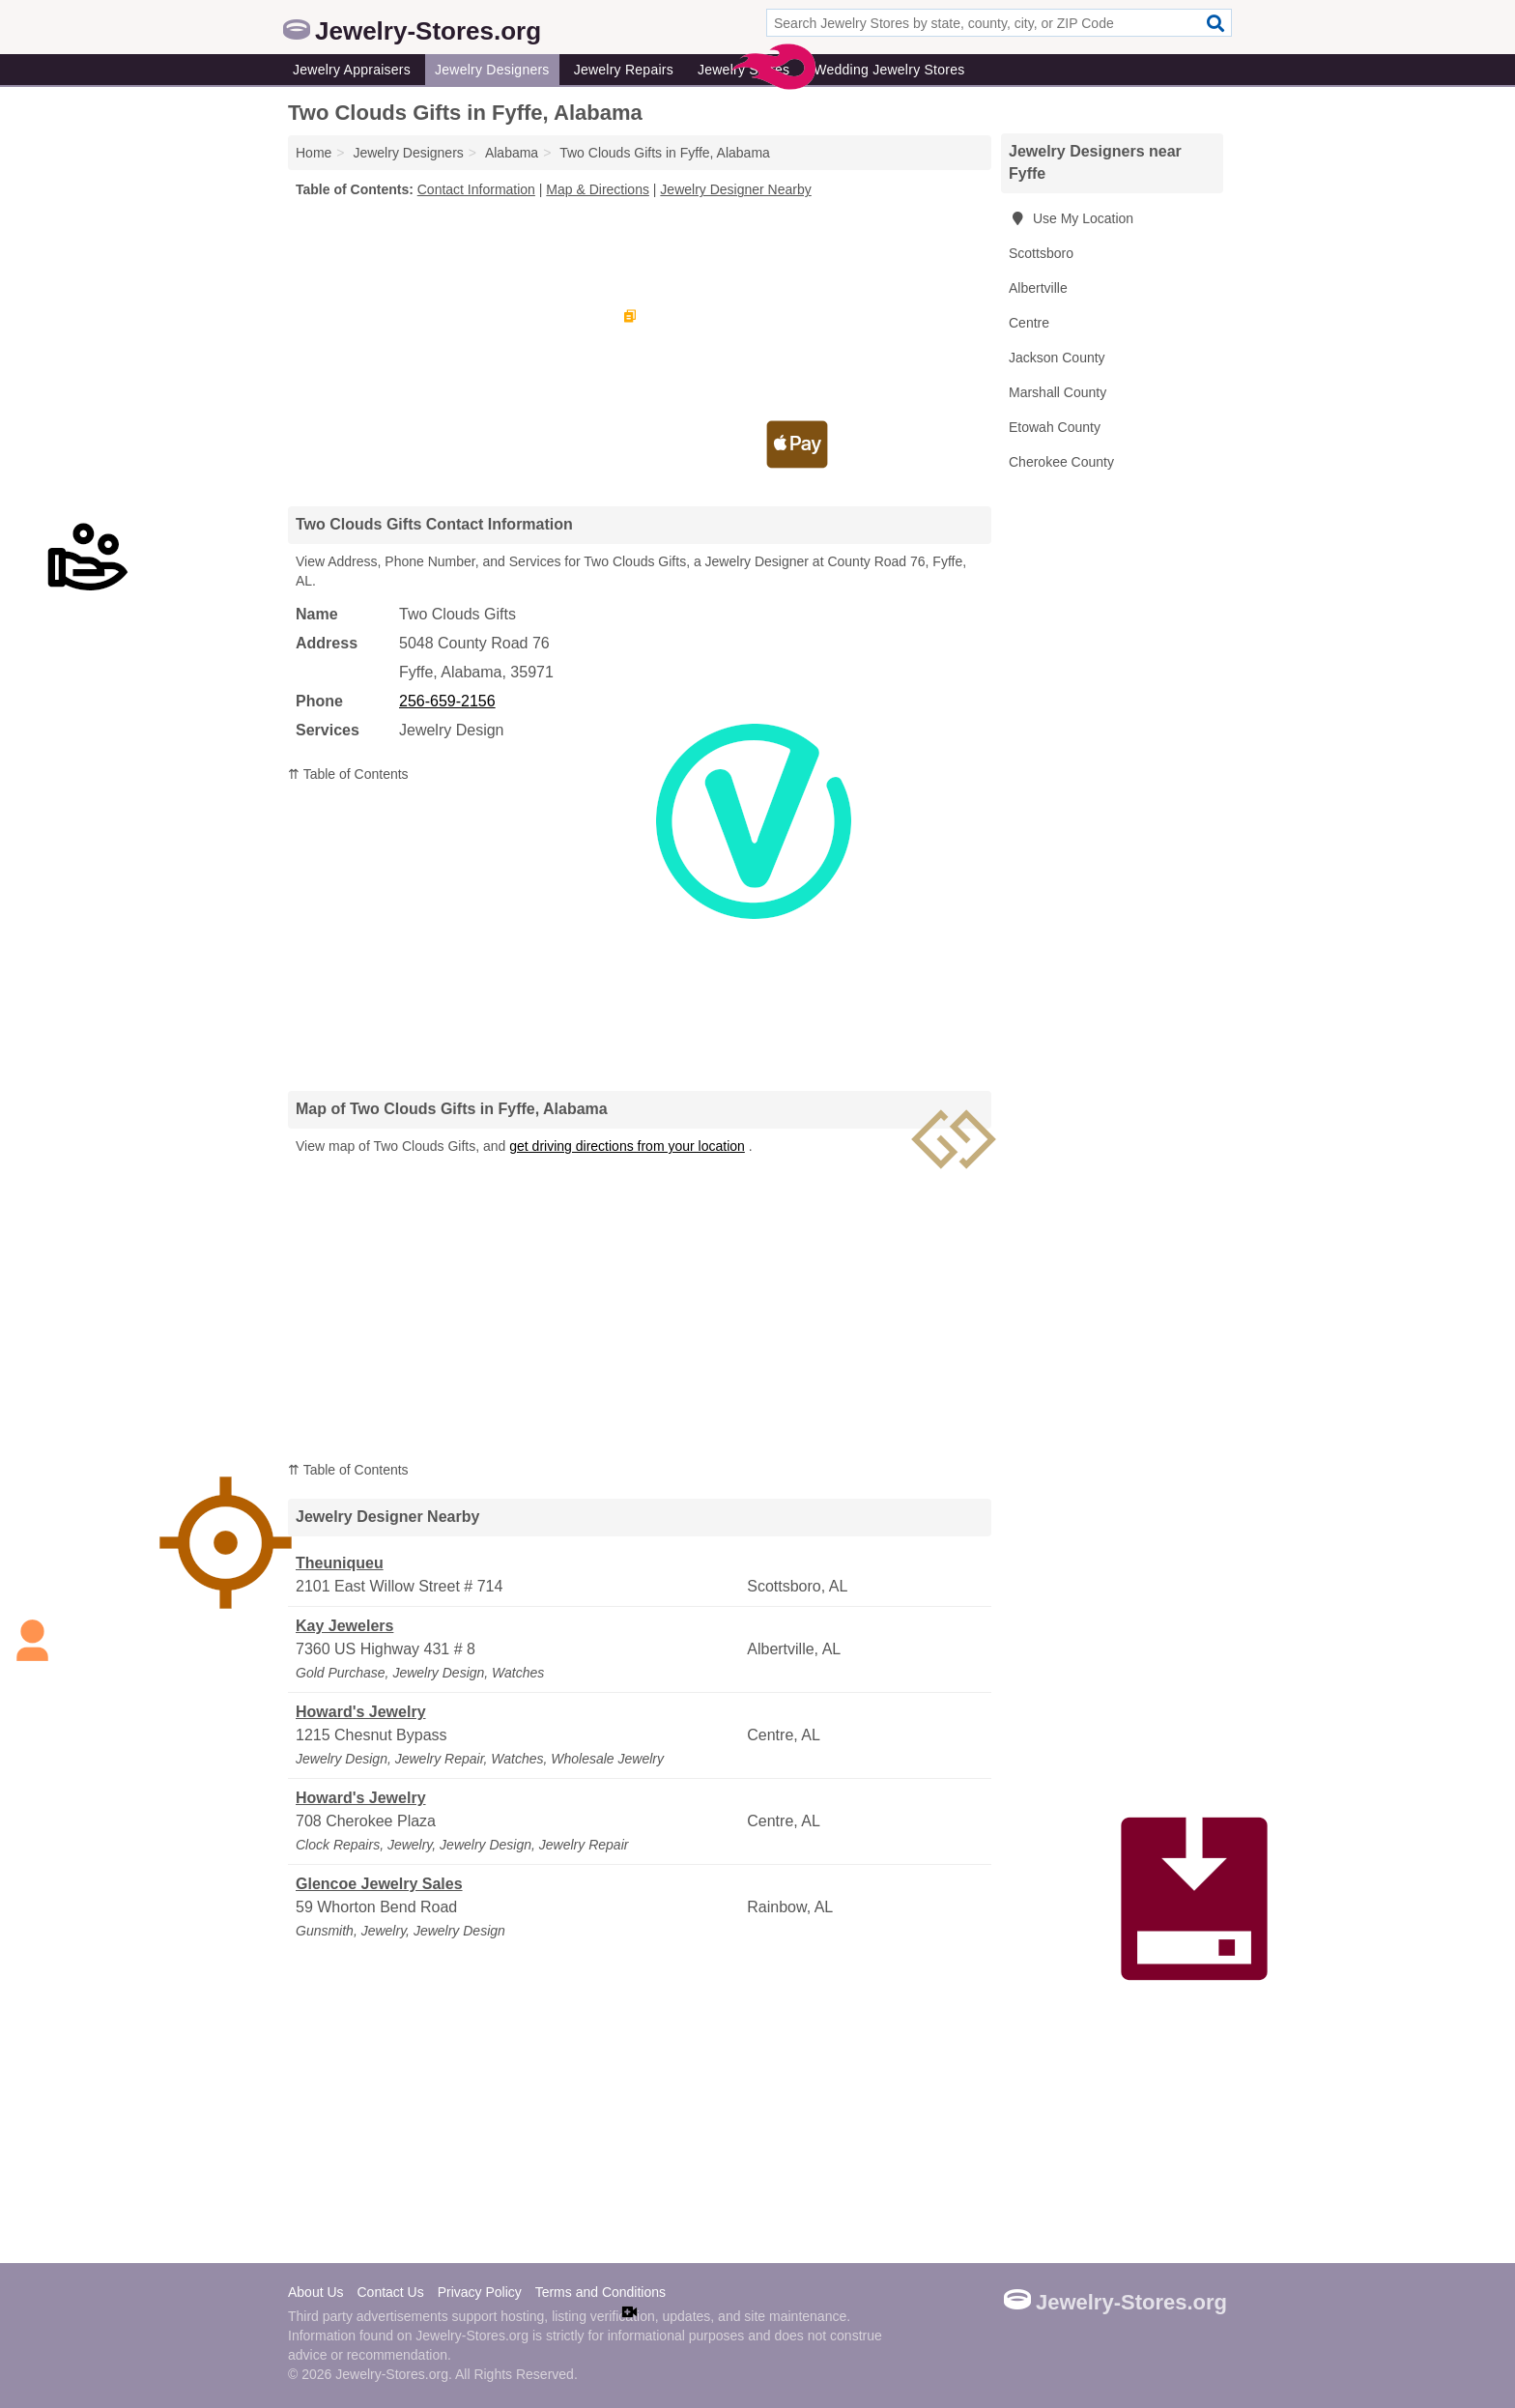 The width and height of the screenshot is (1515, 2408). Describe the element at coordinates (797, 444) in the screenshot. I see `pay with Apple Pay` at that location.